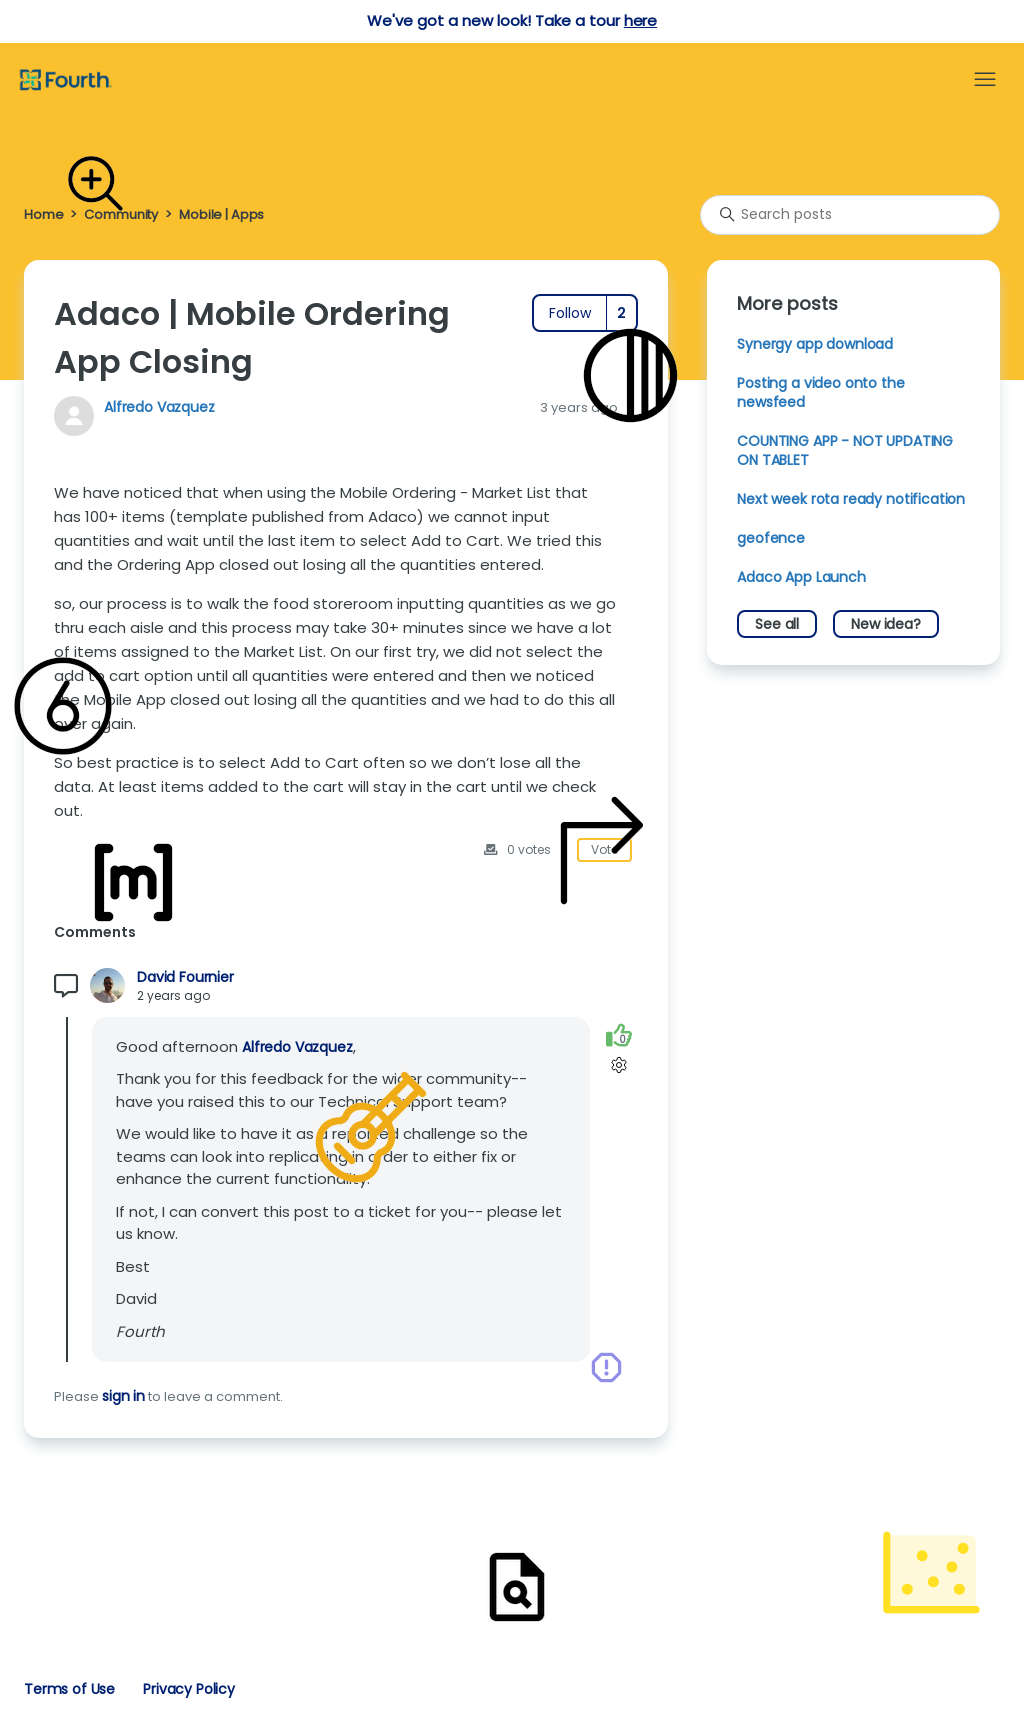 The width and height of the screenshot is (1024, 1730). Describe the element at coordinates (517, 1587) in the screenshot. I see `check document for plagiarism` at that location.